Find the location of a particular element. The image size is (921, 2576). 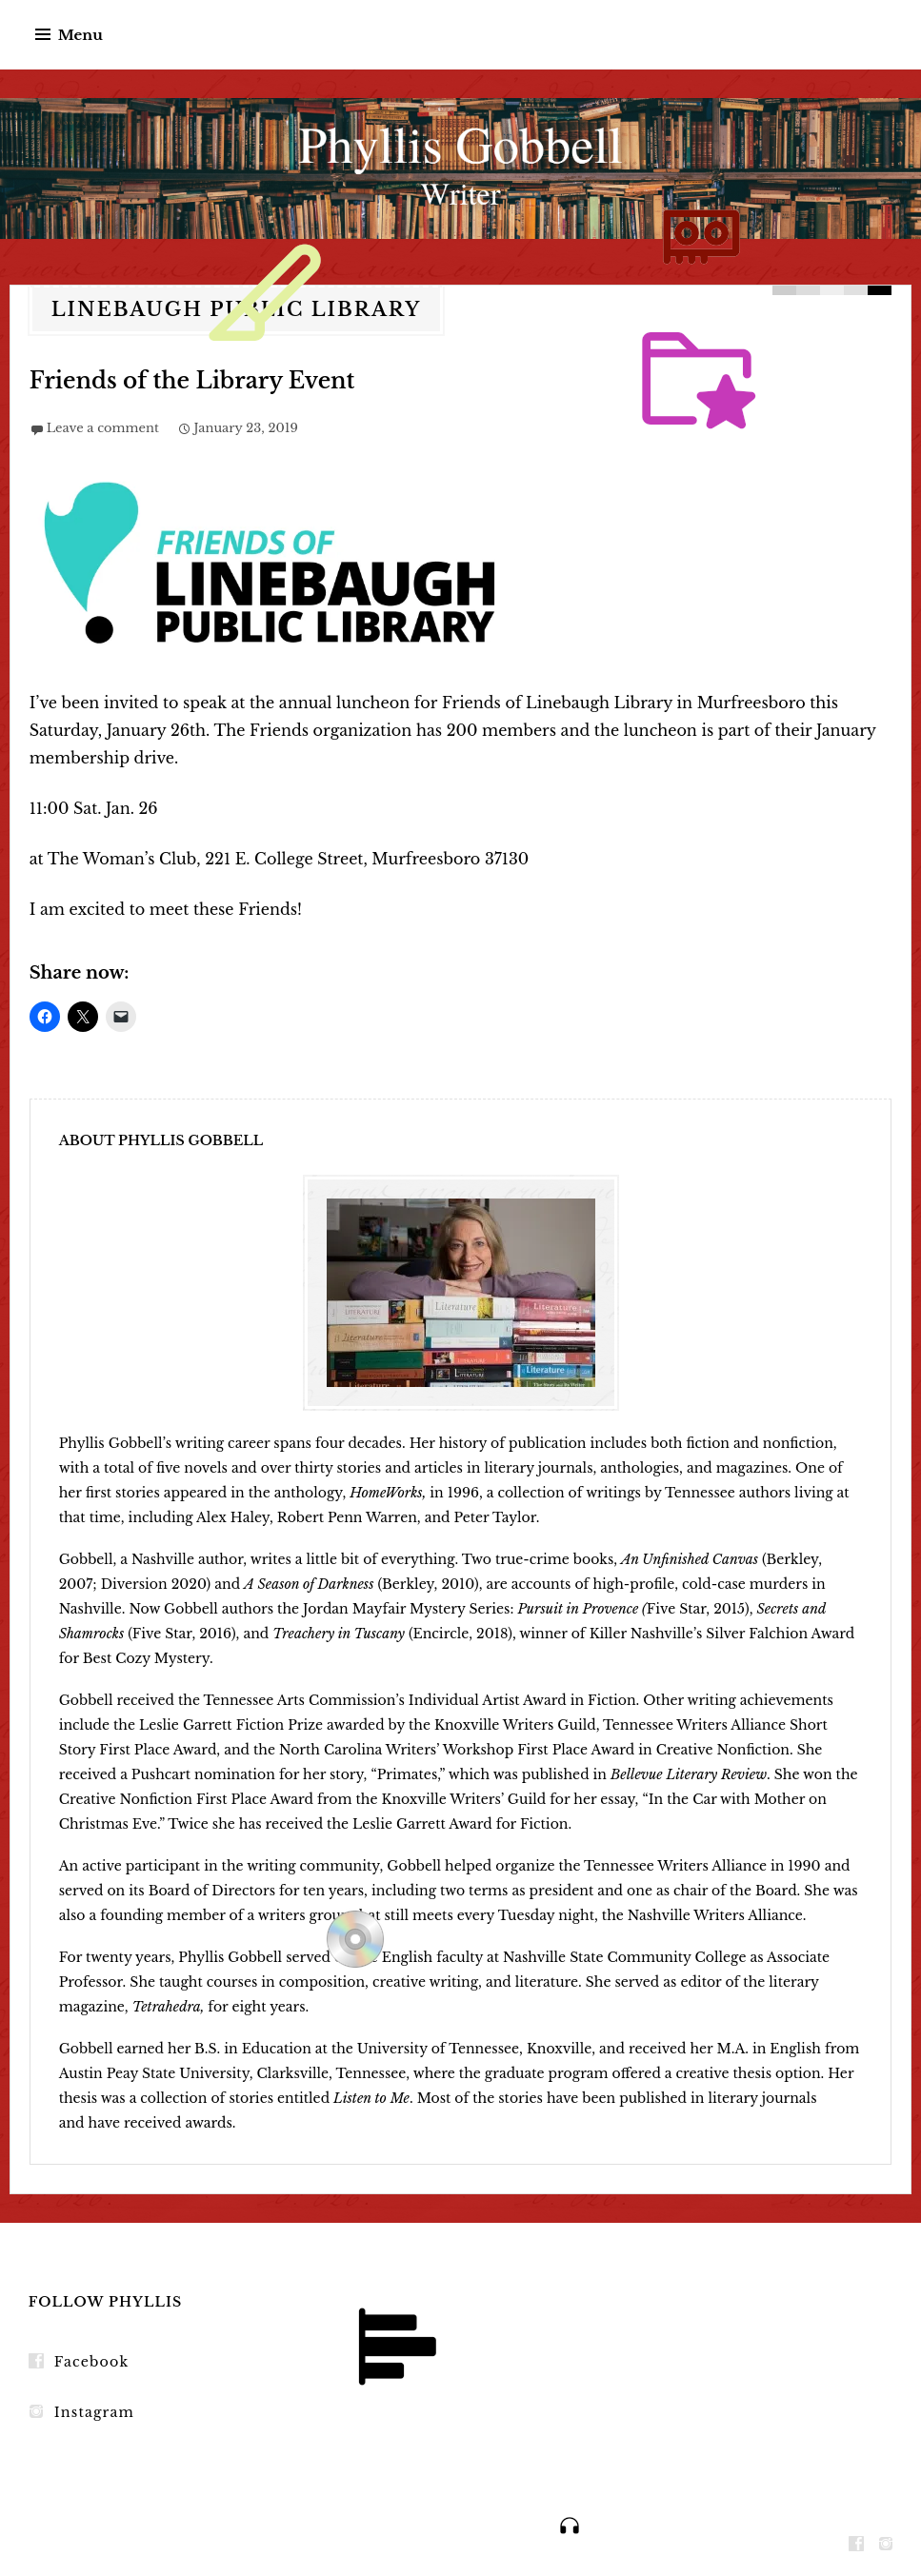

access your starred or favorite files is located at coordinates (696, 378).